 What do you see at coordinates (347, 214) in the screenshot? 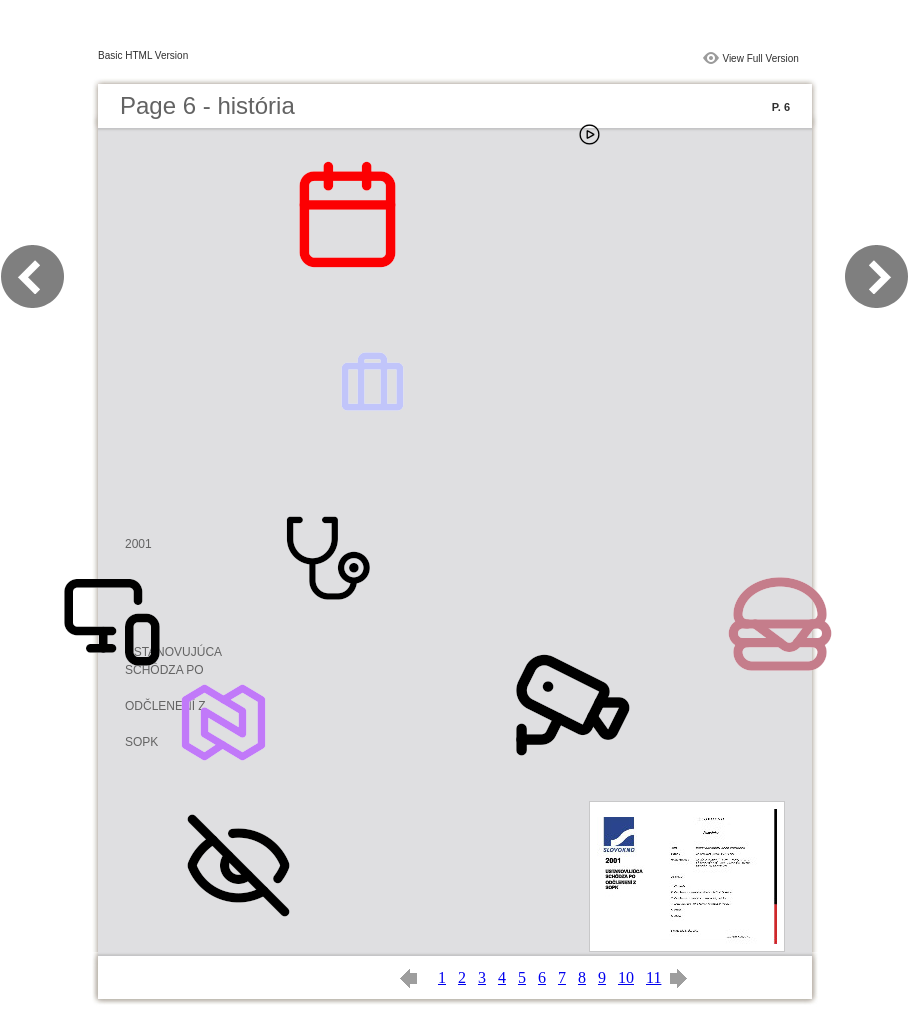
I see `view or open calendar` at bounding box center [347, 214].